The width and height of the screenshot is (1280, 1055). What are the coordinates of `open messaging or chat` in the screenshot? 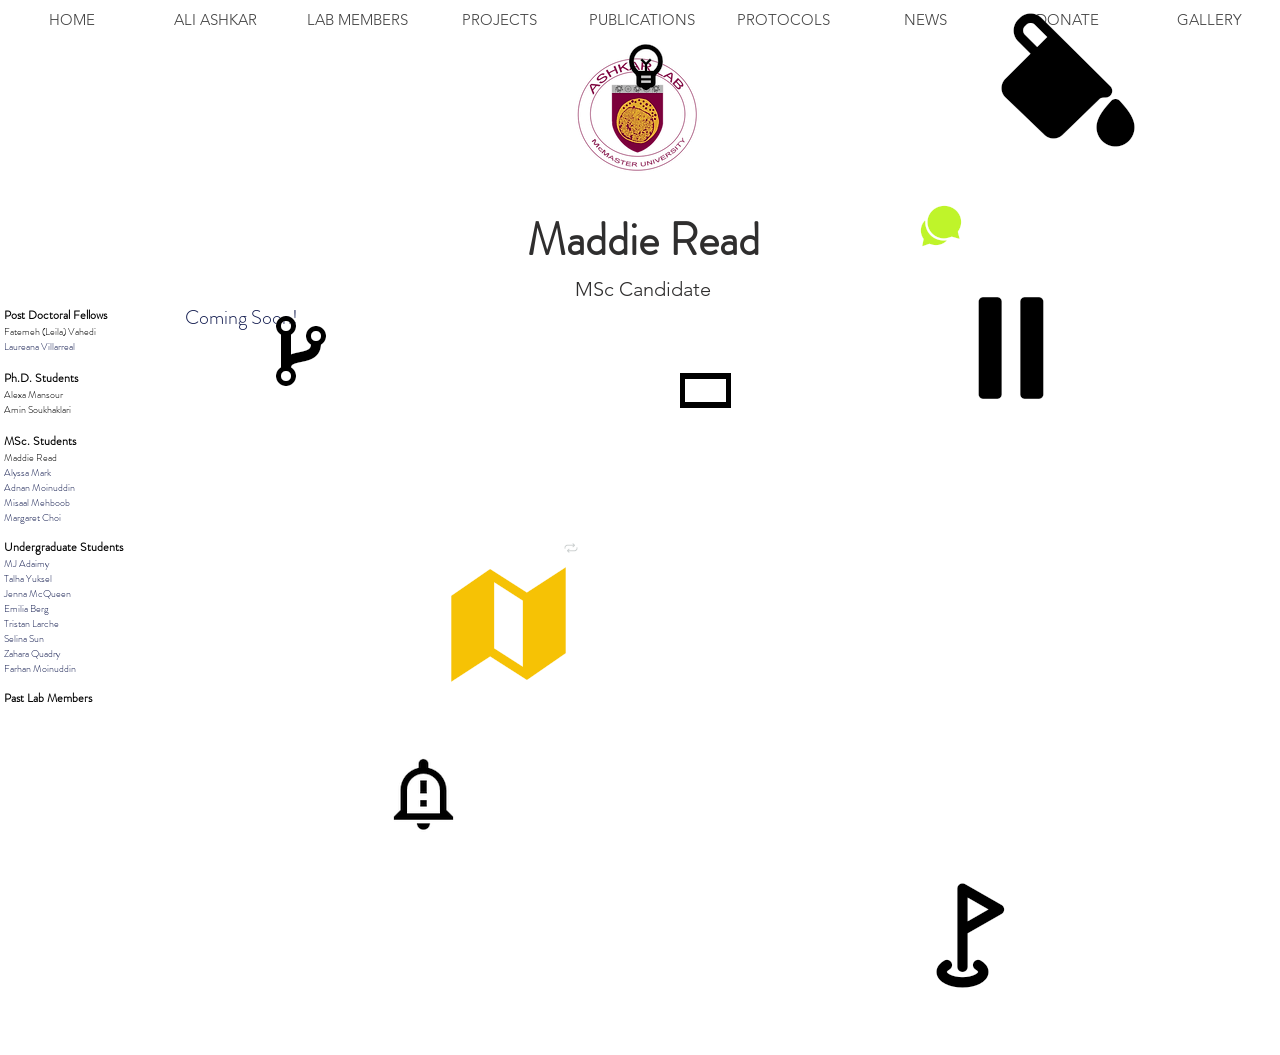 It's located at (941, 226).